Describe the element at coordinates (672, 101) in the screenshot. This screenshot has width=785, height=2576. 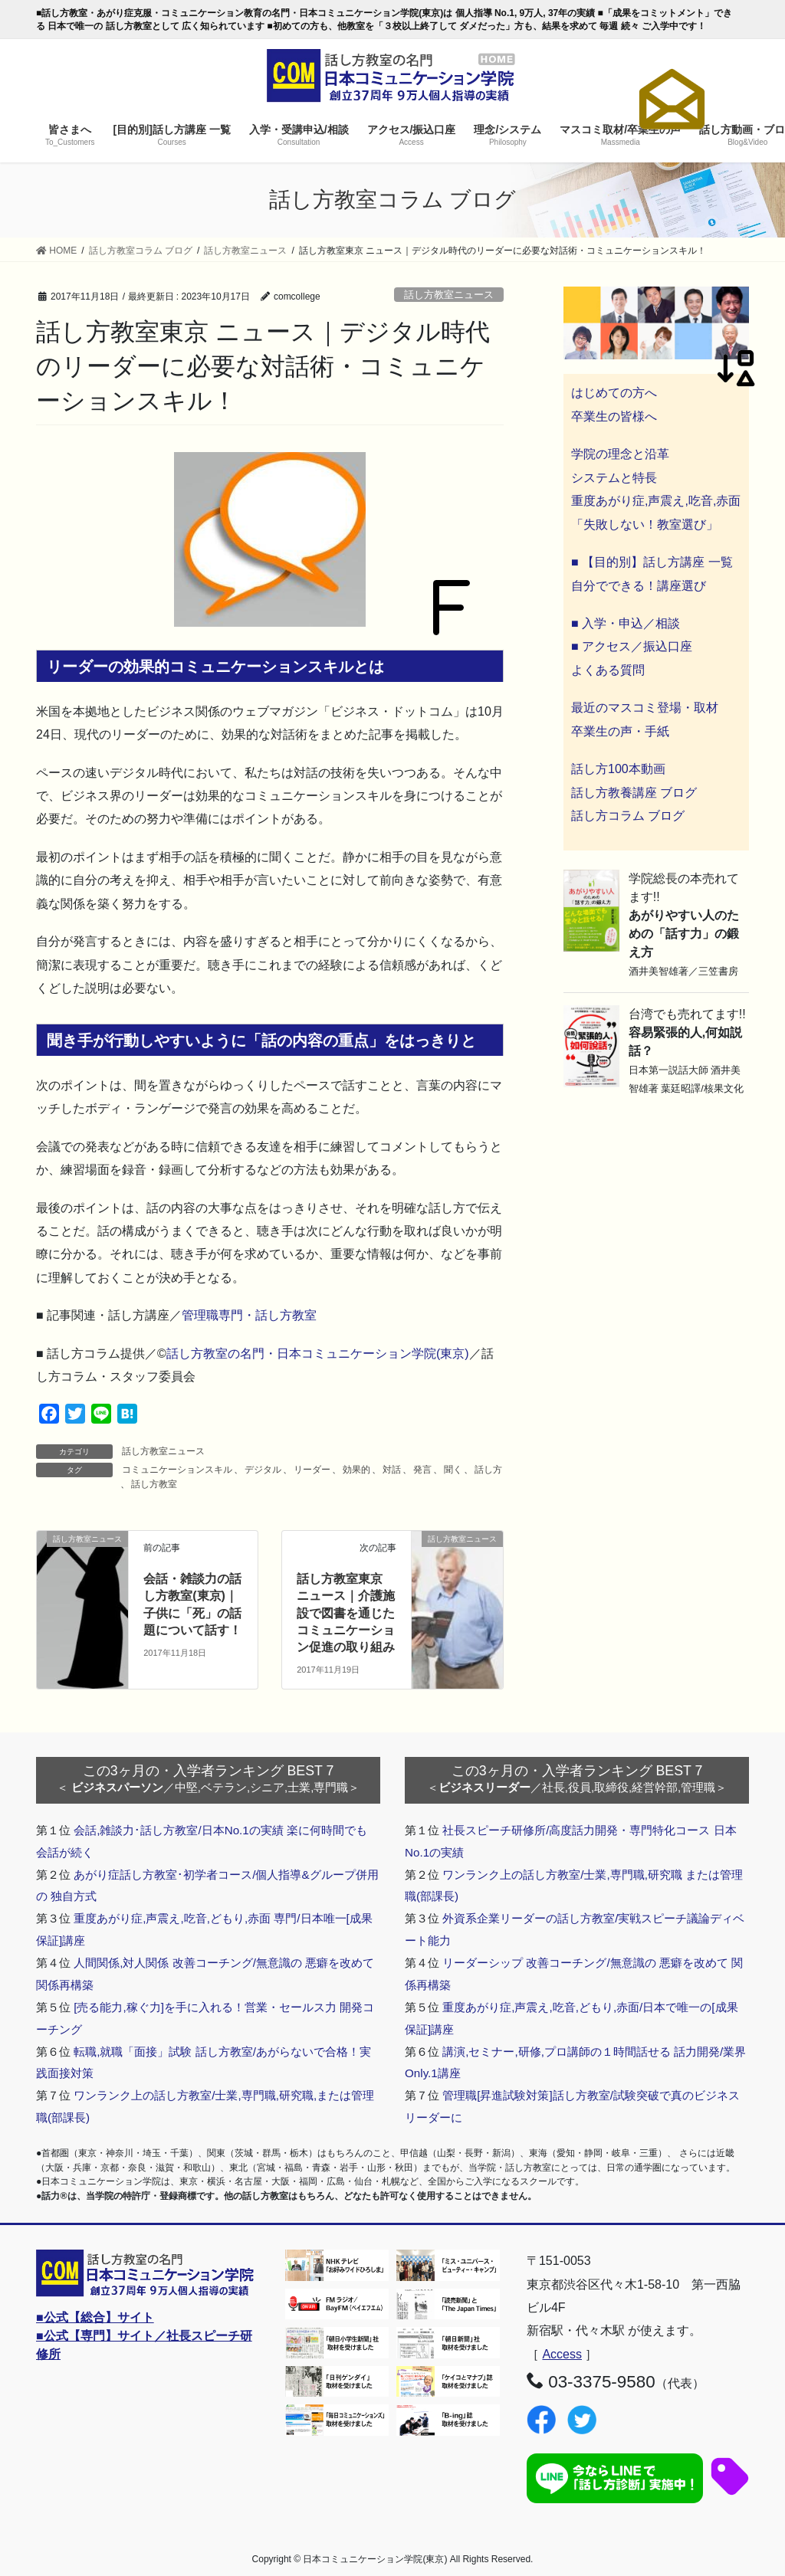
I see `view opened or read mail` at that location.